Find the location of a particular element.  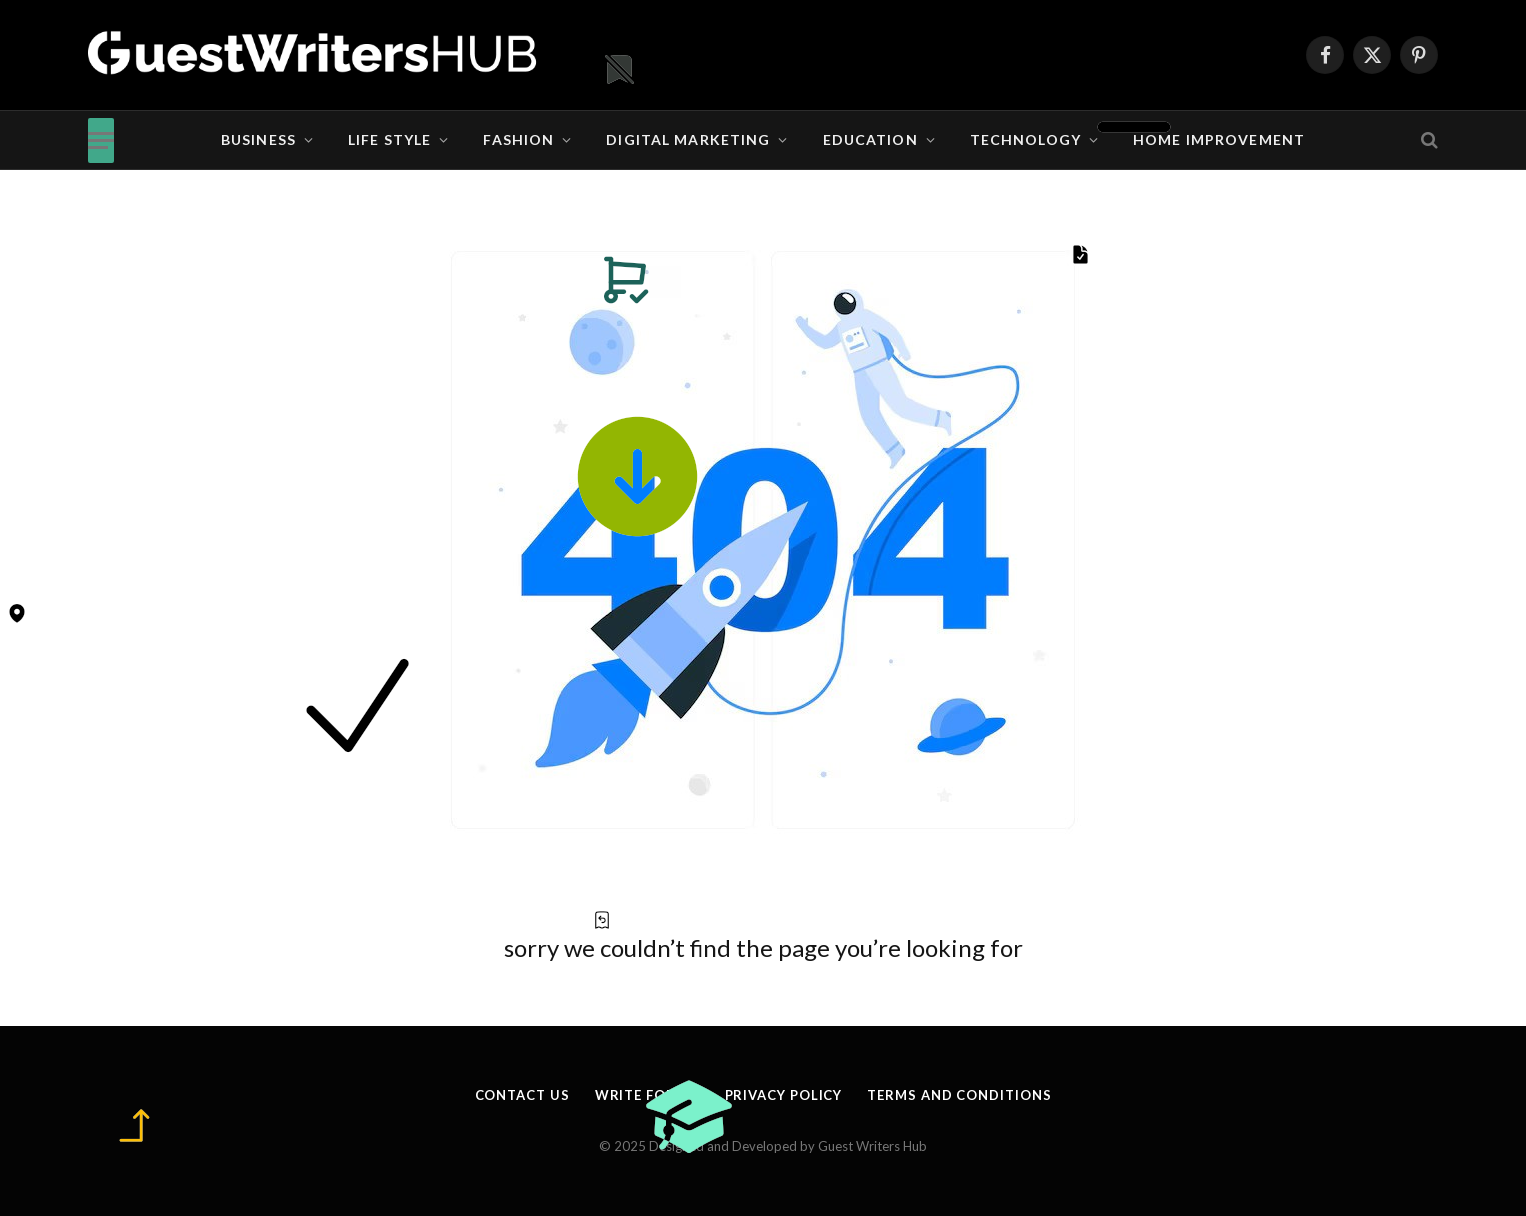

download file or content is located at coordinates (637, 476).